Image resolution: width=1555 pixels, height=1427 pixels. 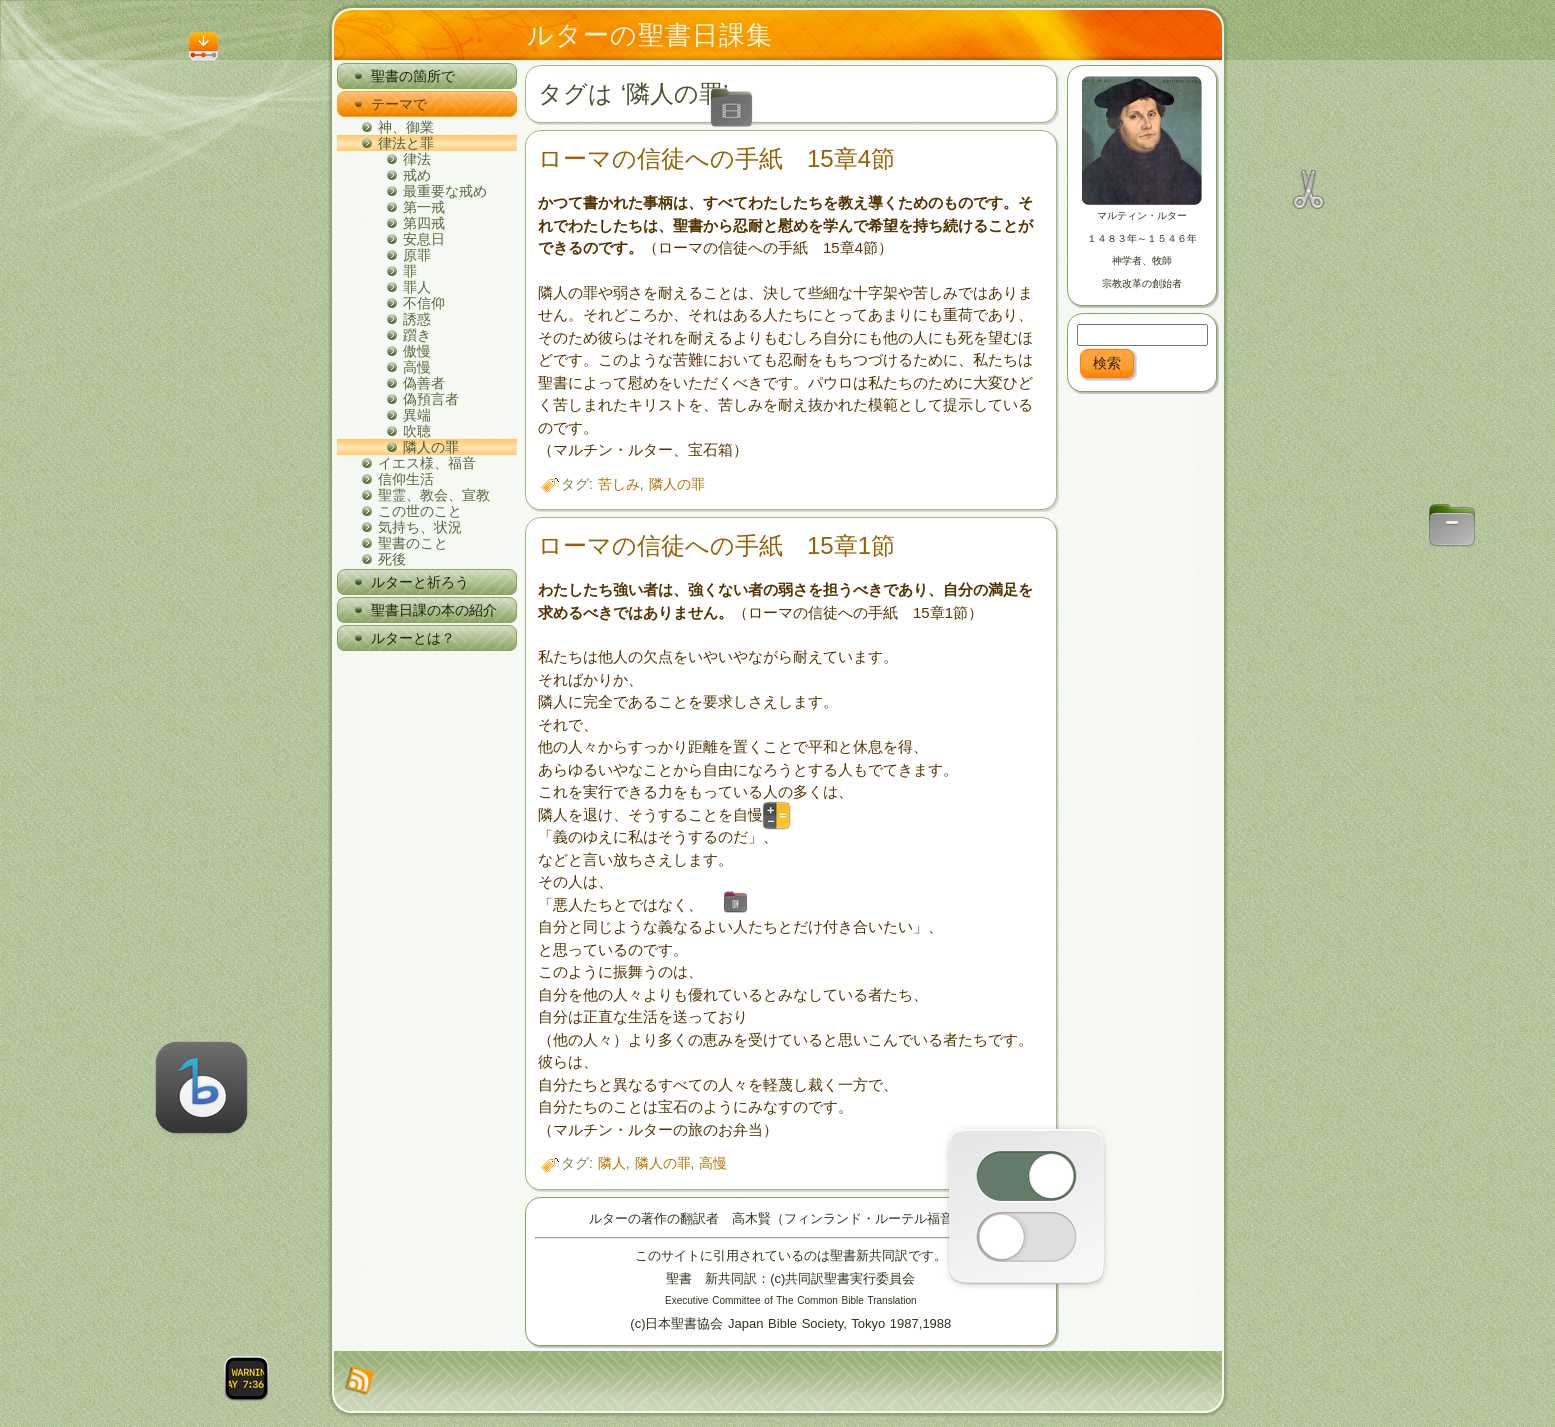 What do you see at coordinates (1452, 525) in the screenshot?
I see `open the file manager` at bounding box center [1452, 525].